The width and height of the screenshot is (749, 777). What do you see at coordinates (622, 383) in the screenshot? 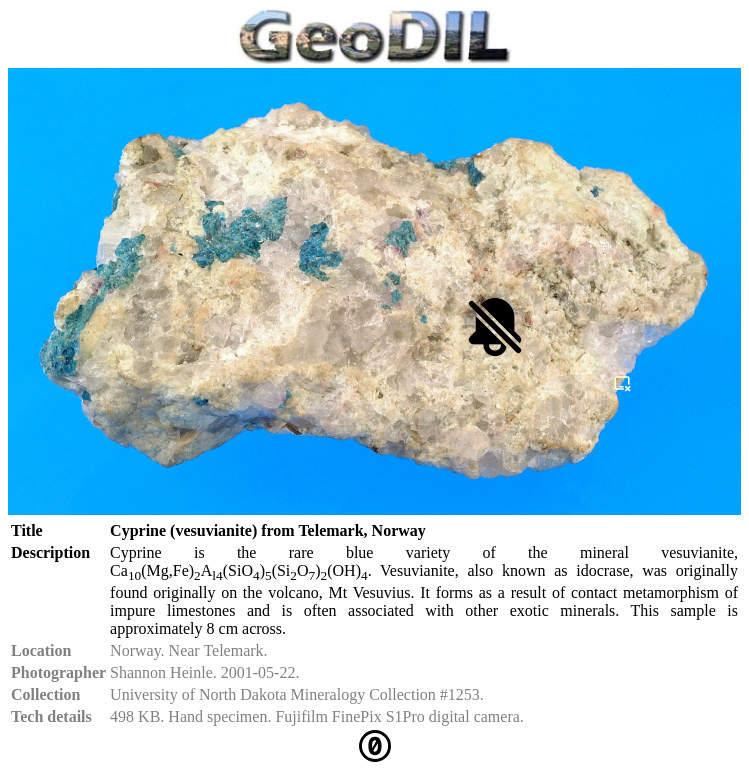
I see `disconnect or remove iPad from horizontal display` at bounding box center [622, 383].